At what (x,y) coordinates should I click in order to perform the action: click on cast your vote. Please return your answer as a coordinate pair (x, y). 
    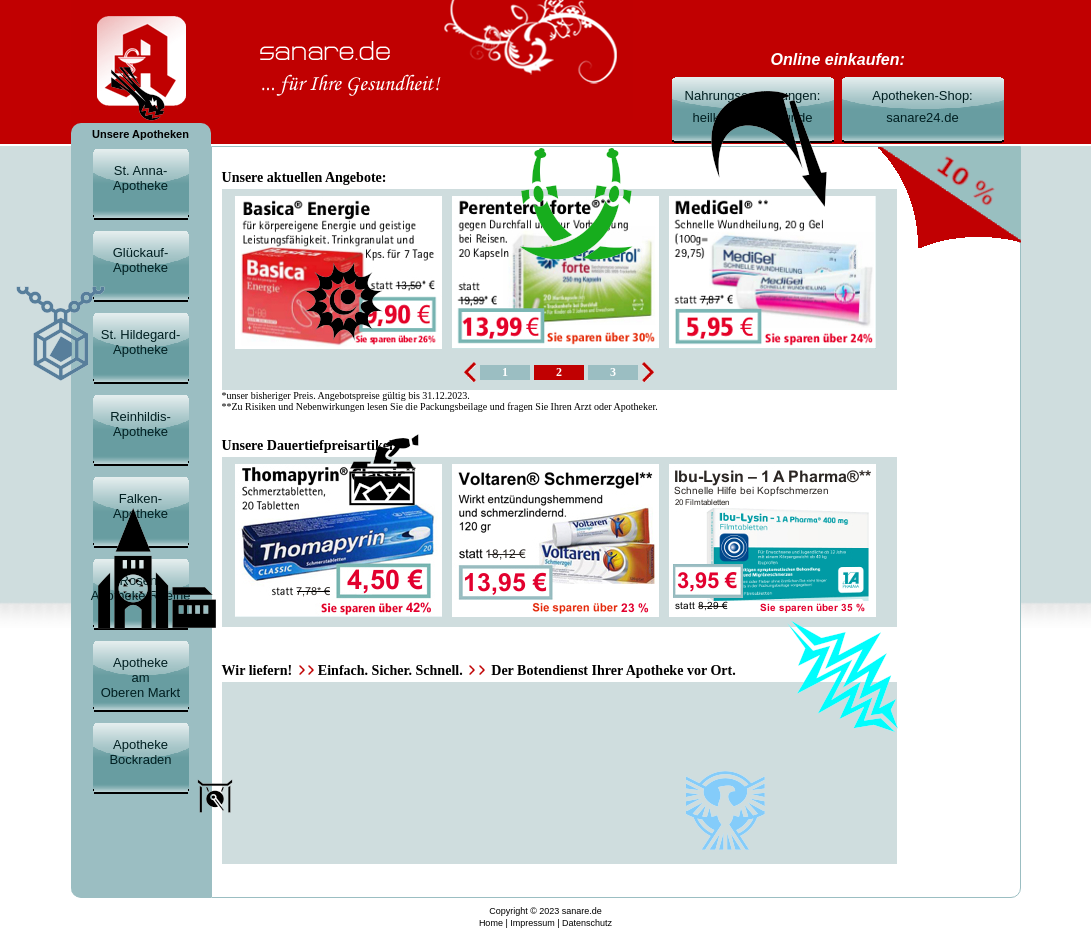
    Looking at the image, I should click on (382, 470).